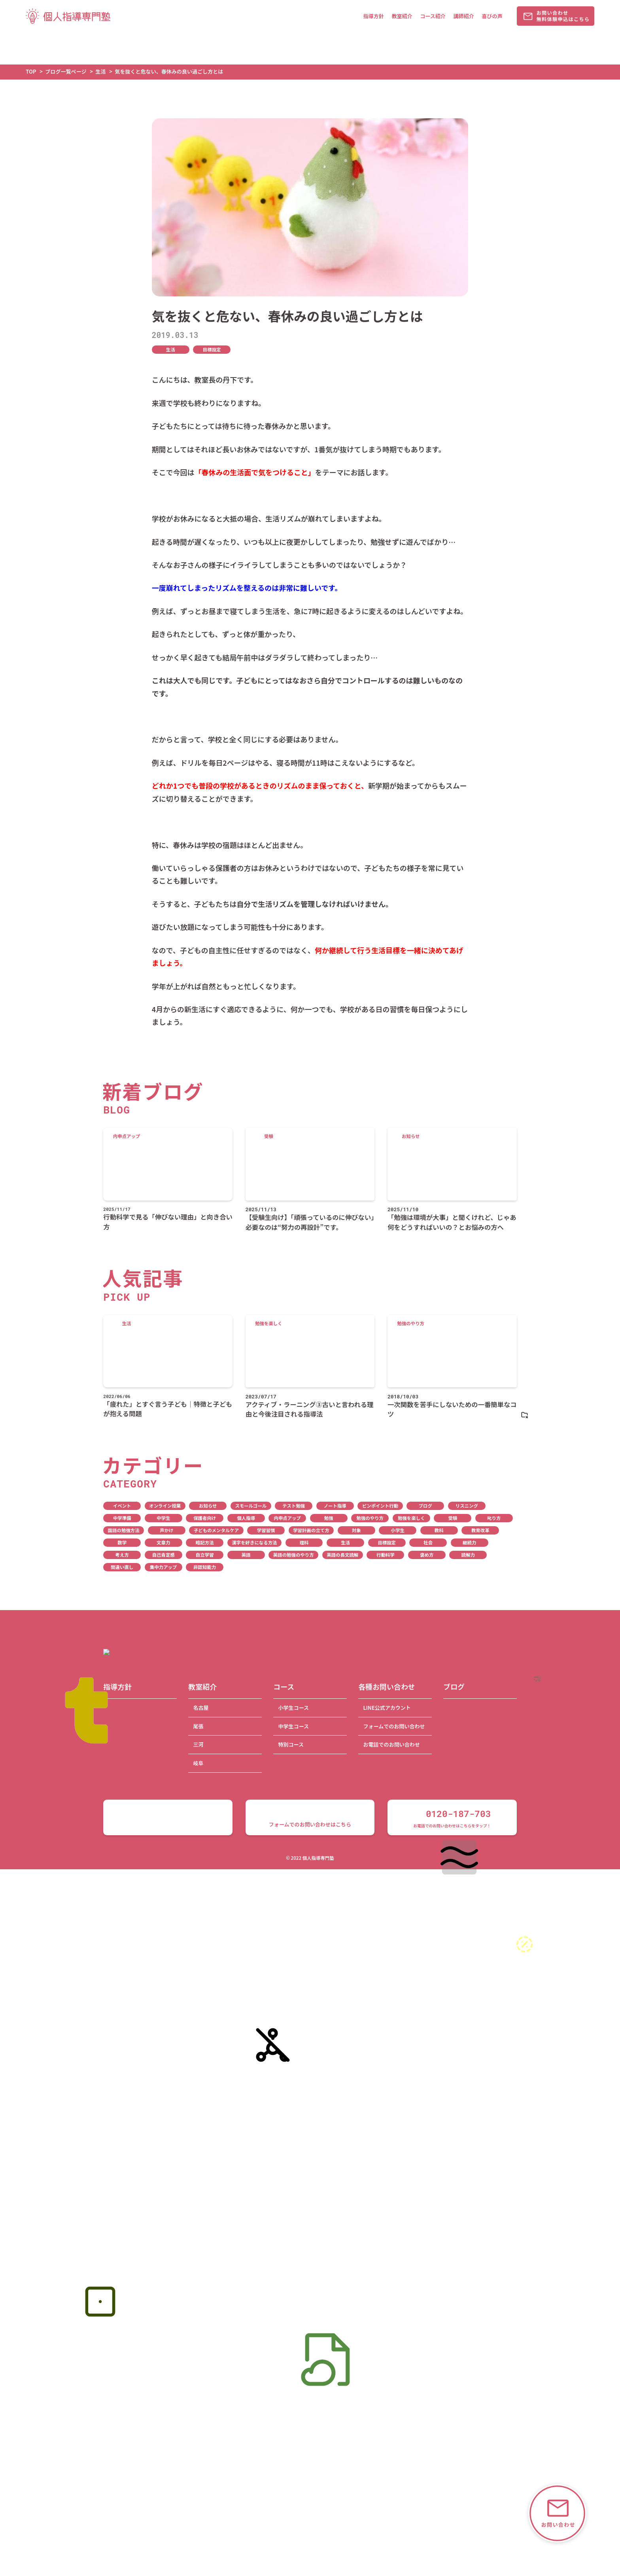  What do you see at coordinates (459, 1857) in the screenshot?
I see `indicates approximate or estimated value` at bounding box center [459, 1857].